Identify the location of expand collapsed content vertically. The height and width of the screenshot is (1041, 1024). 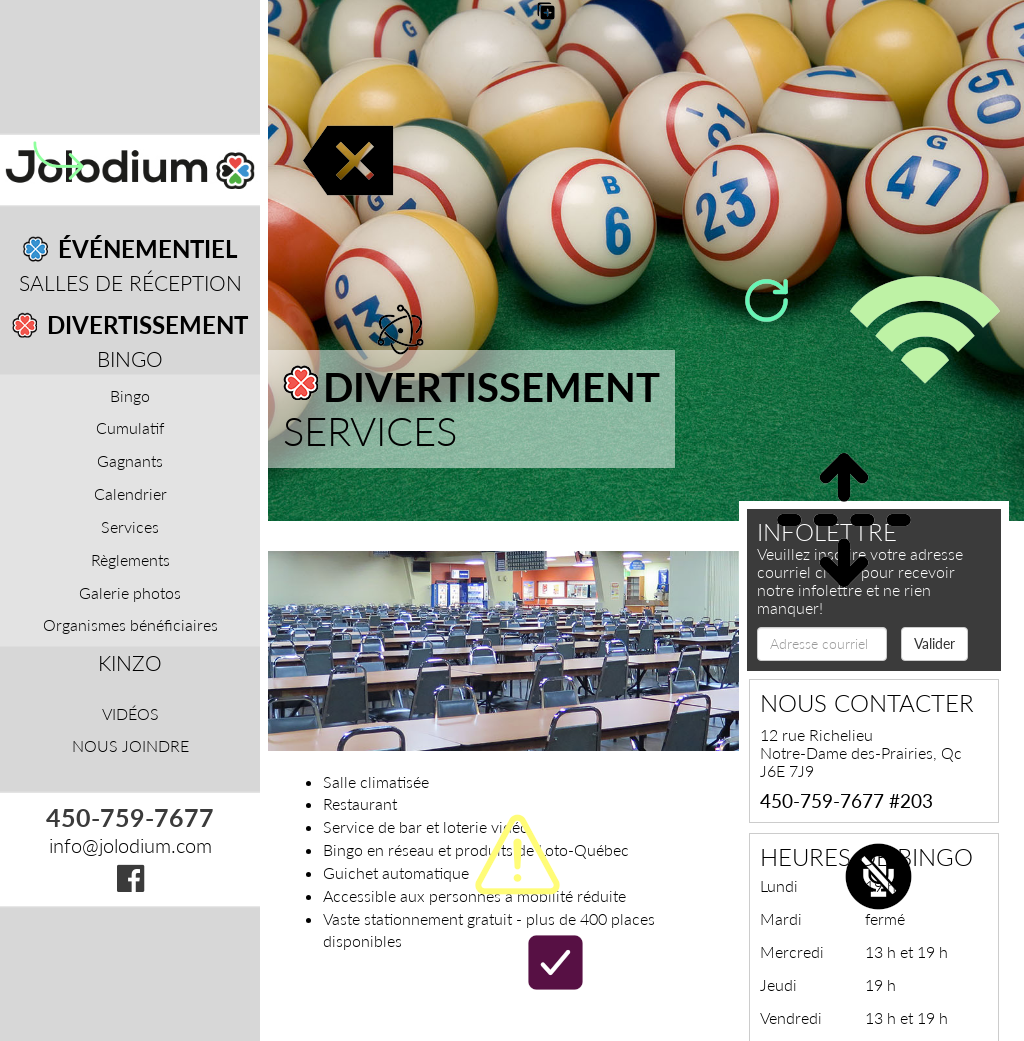
(844, 520).